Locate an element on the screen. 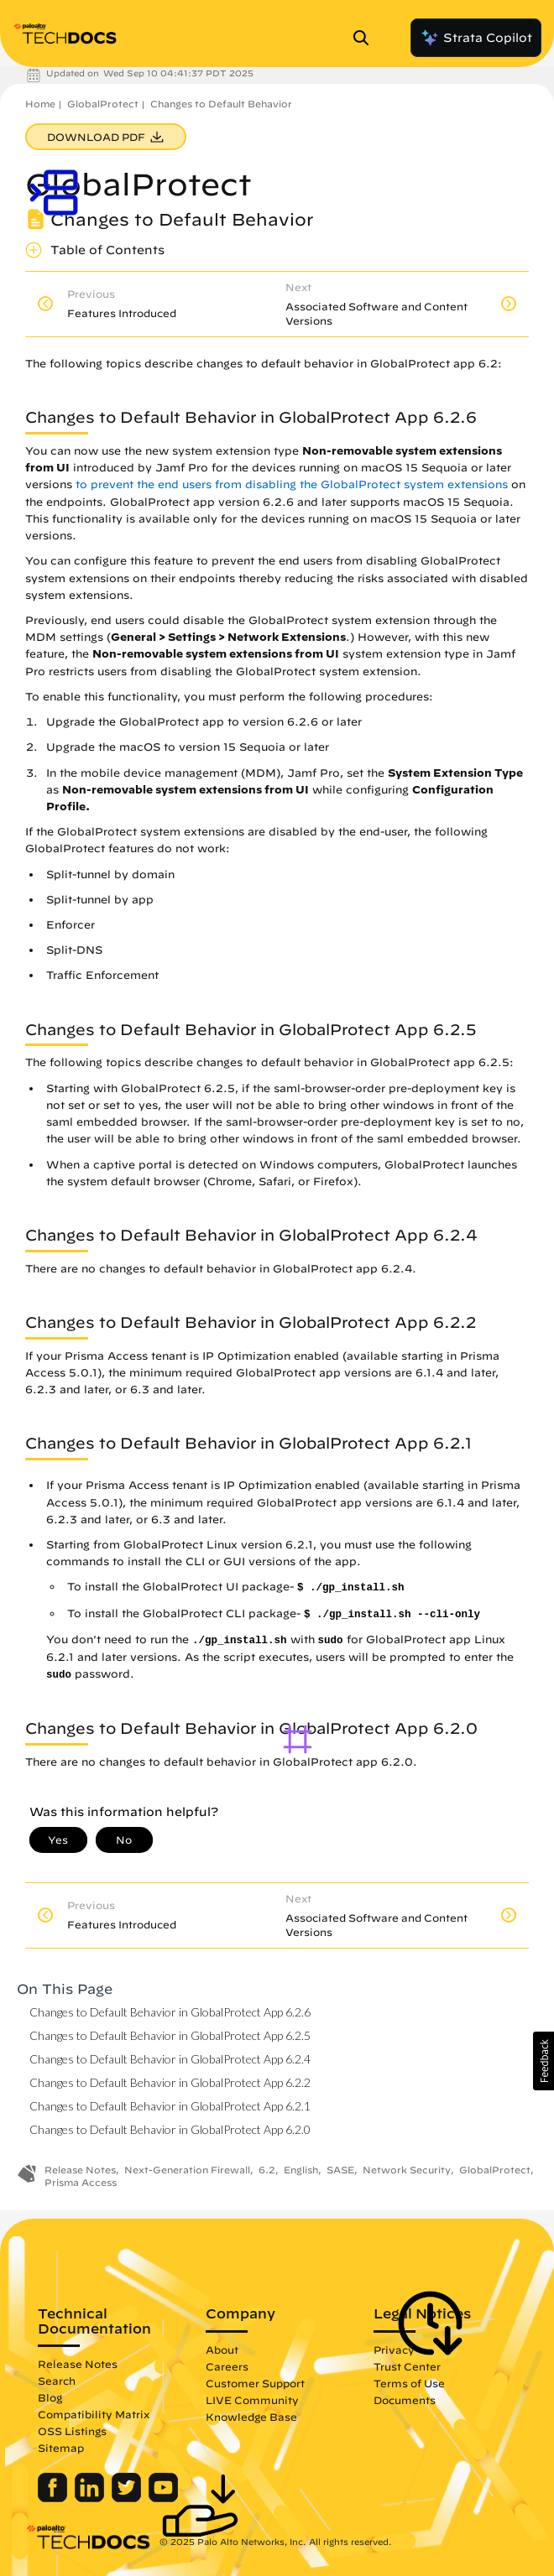  insert element at the beginning of a list is located at coordinates (55, 192).